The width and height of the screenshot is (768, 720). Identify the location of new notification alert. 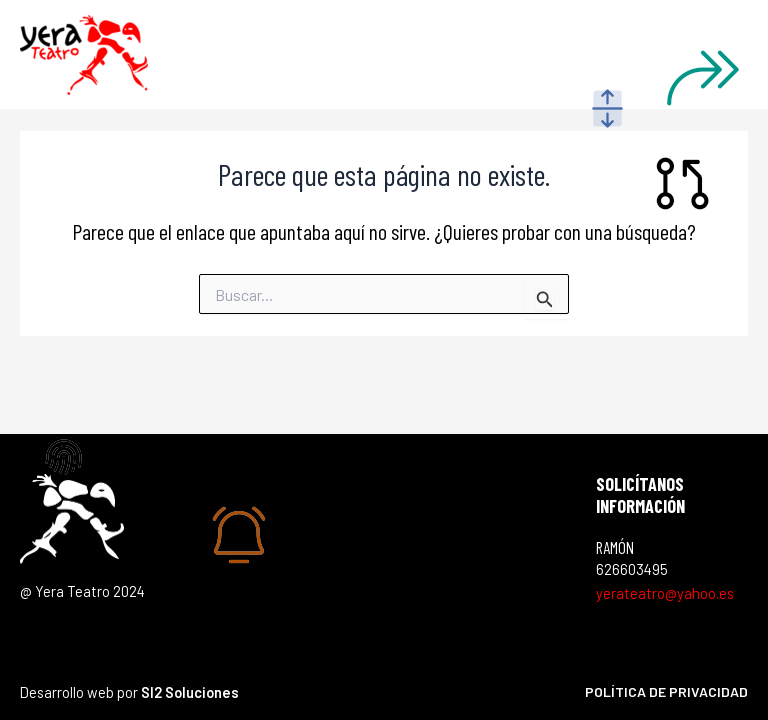
(239, 536).